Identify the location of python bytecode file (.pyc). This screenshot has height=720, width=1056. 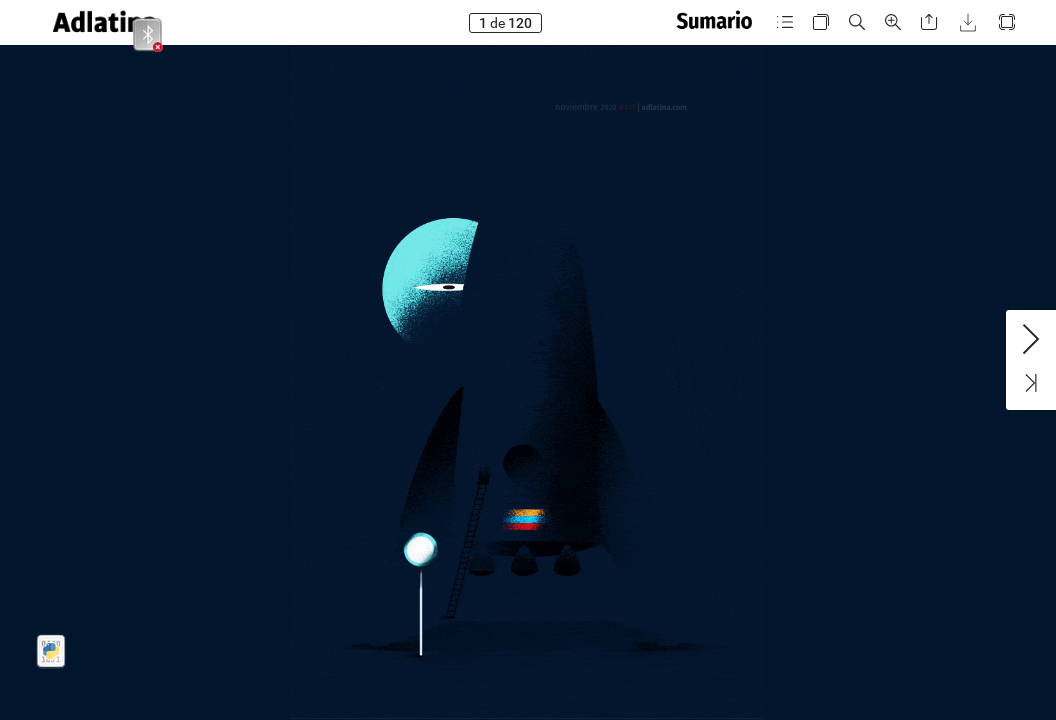
(51, 651).